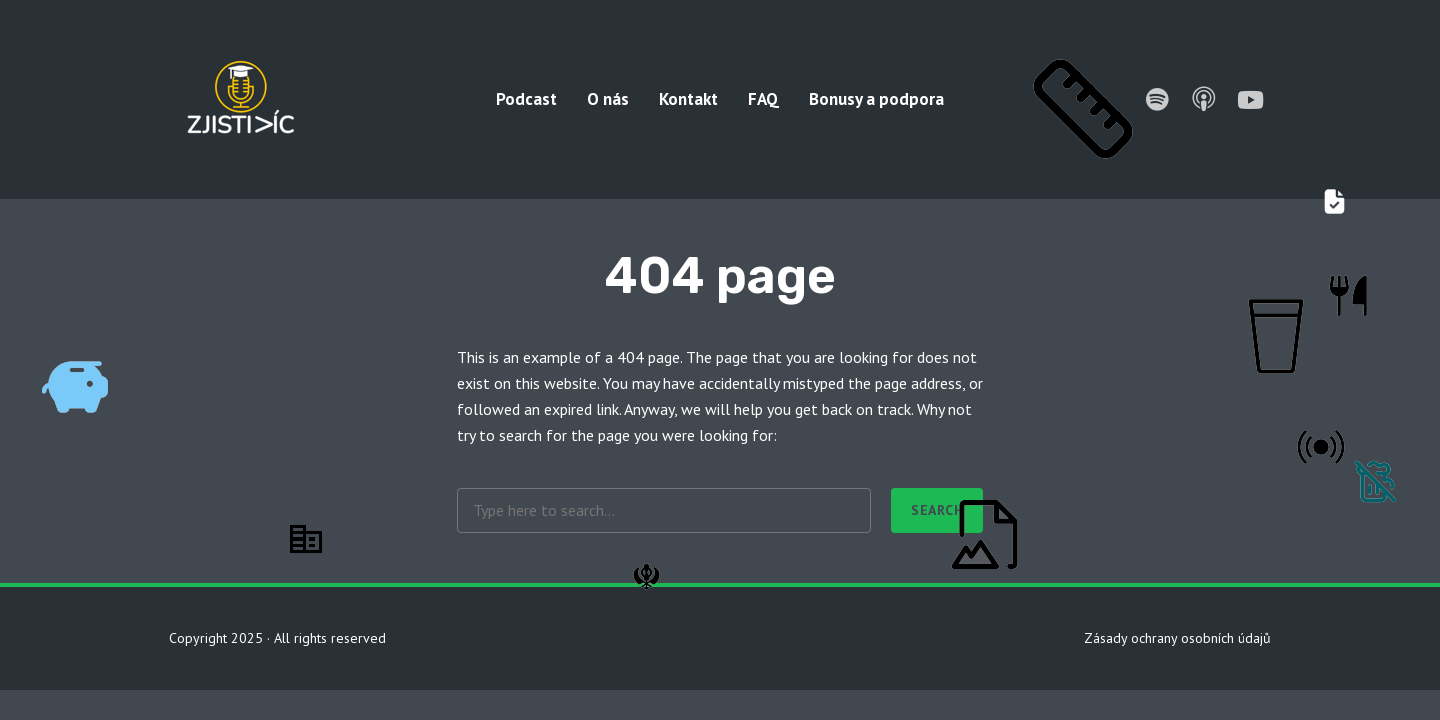 The height and width of the screenshot is (720, 1440). What do you see at coordinates (1276, 335) in the screenshot?
I see `view nearby bars or pubs` at bounding box center [1276, 335].